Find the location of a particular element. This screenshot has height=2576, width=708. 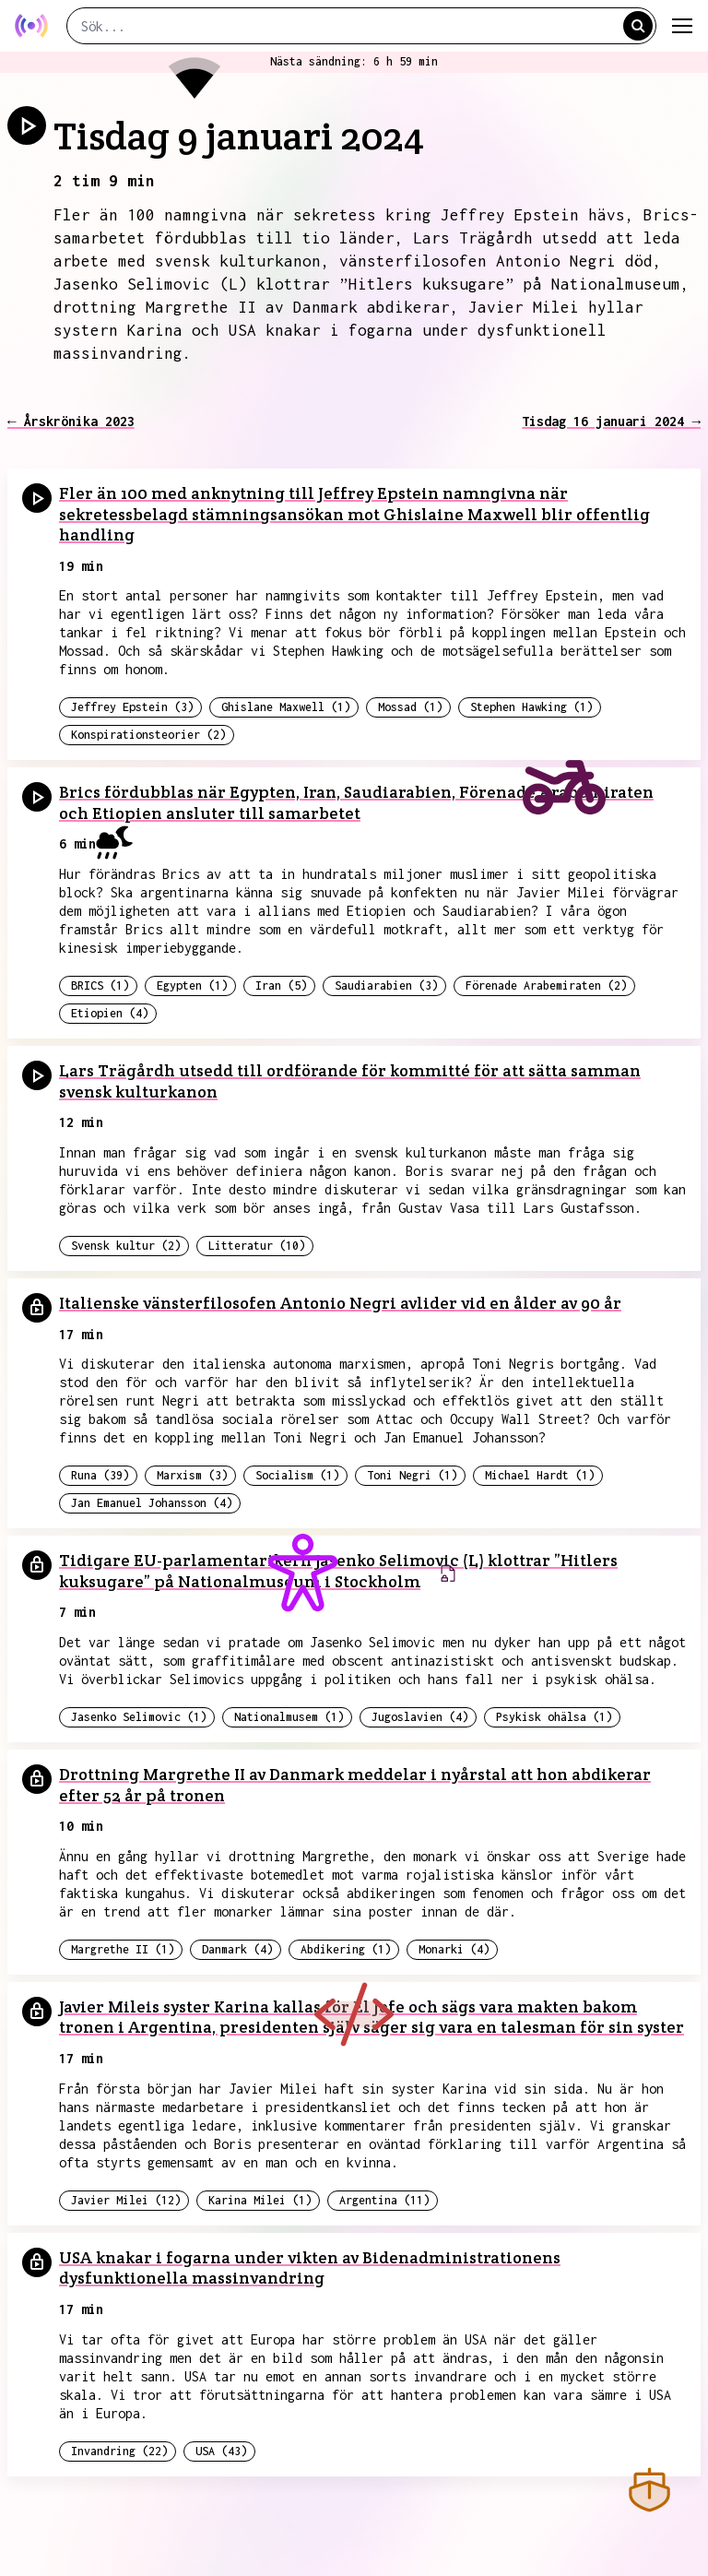

access boat or marine transportation options is located at coordinates (649, 2489).